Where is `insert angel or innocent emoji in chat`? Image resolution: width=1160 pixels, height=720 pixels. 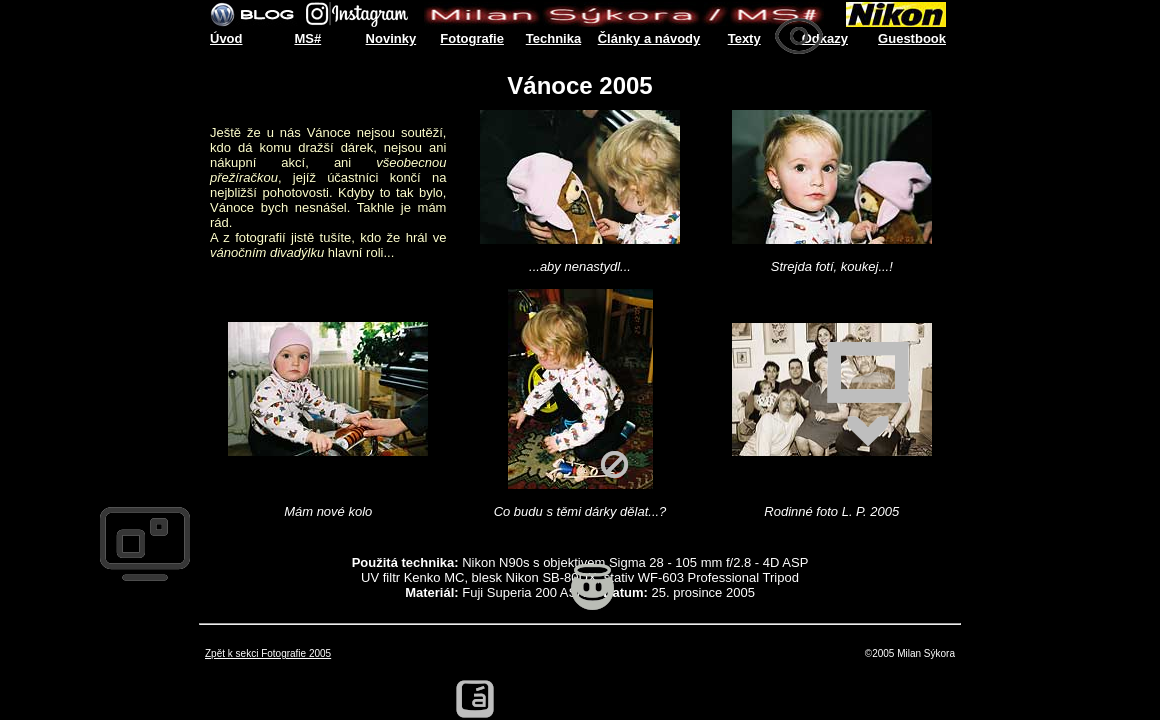
insert angel or innocent emoji in chat is located at coordinates (592, 588).